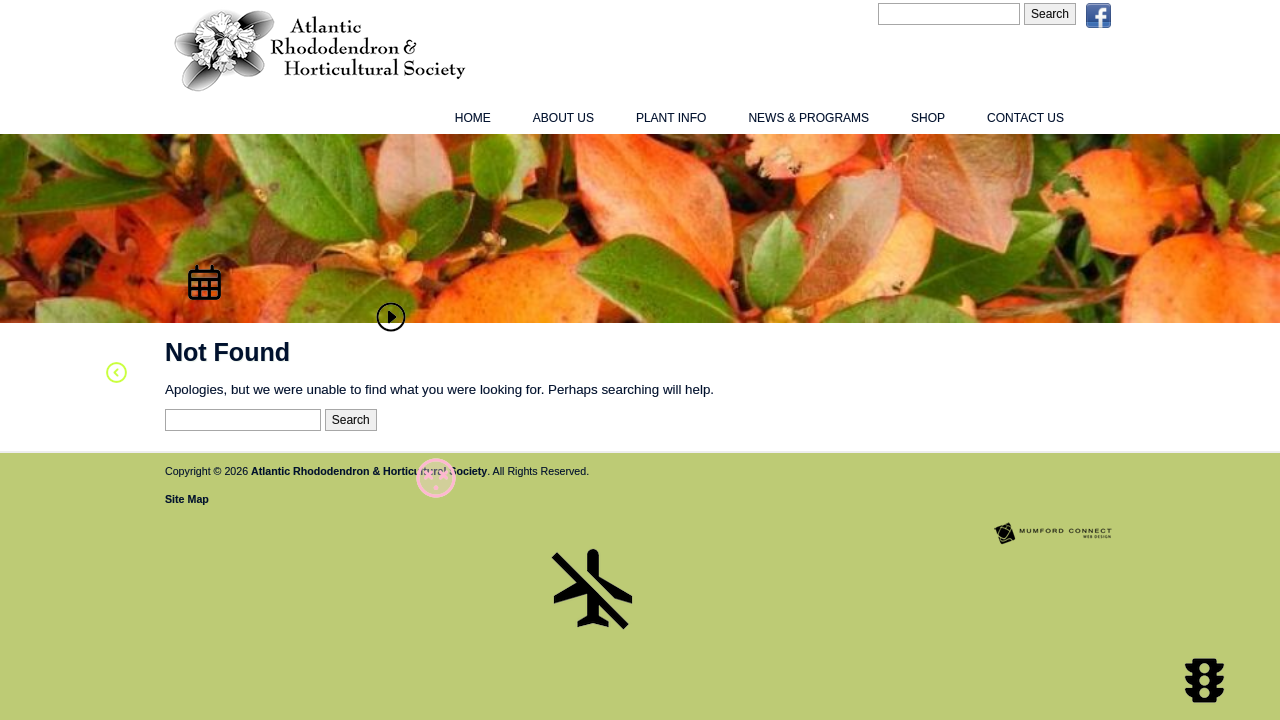  I want to click on view calendar with scheduled events, so click(204, 283).